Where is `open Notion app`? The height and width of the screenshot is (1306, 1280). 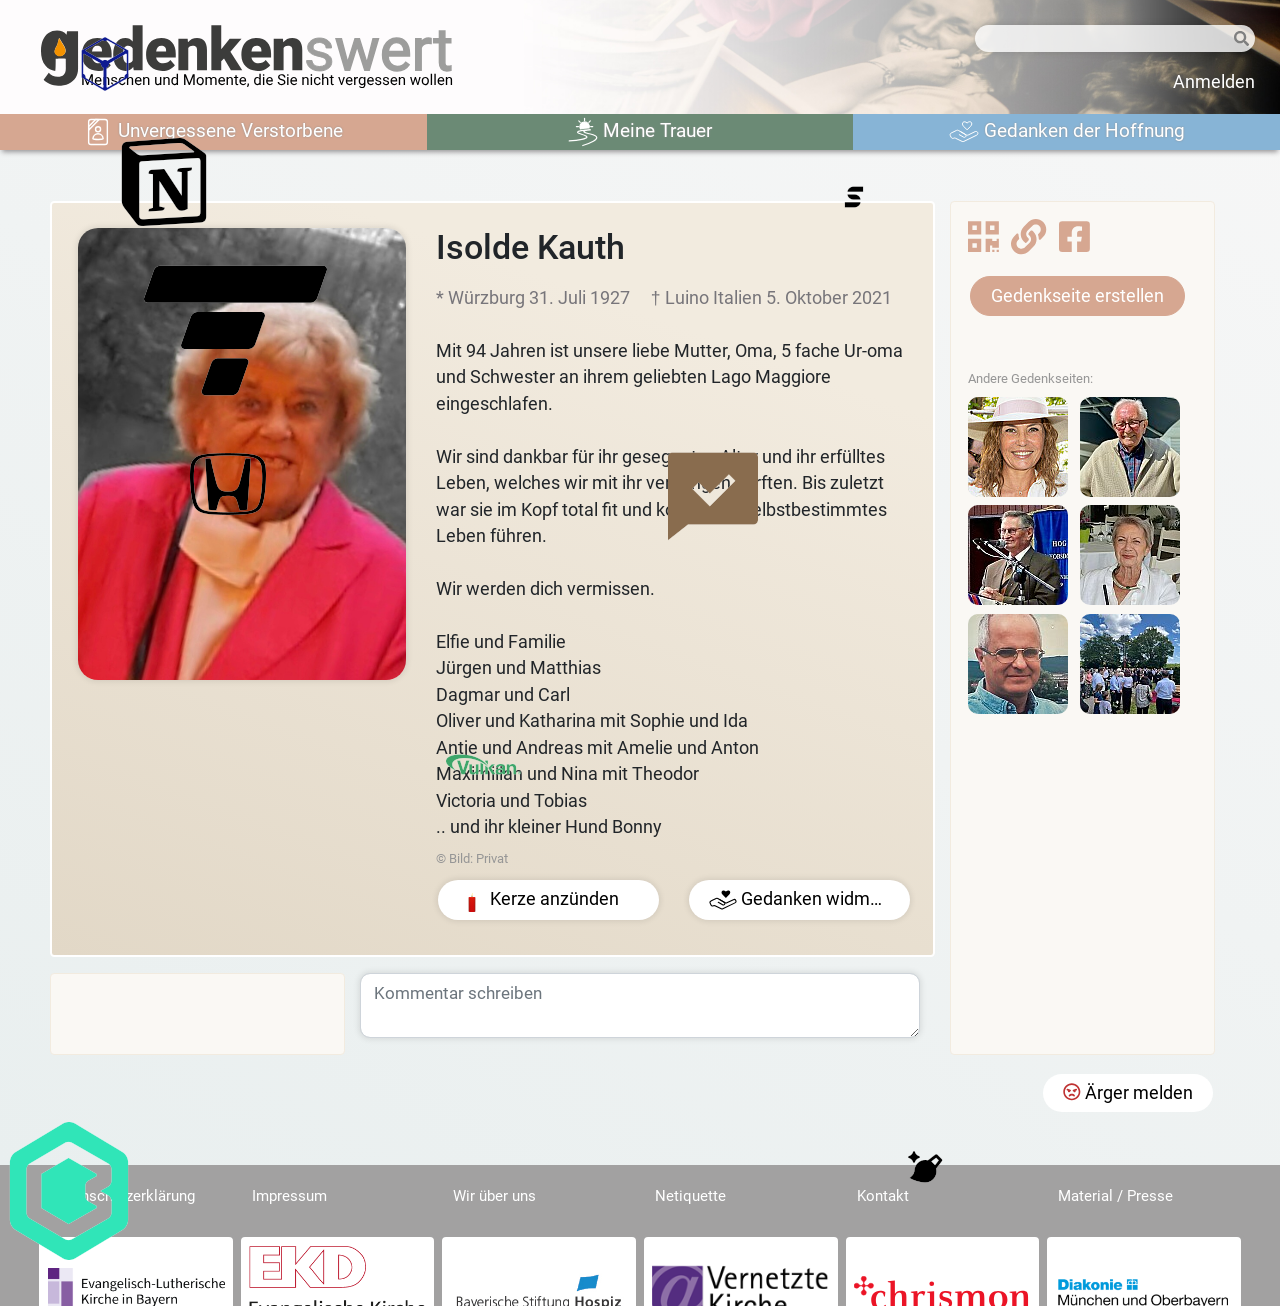
open Notion app is located at coordinates (164, 182).